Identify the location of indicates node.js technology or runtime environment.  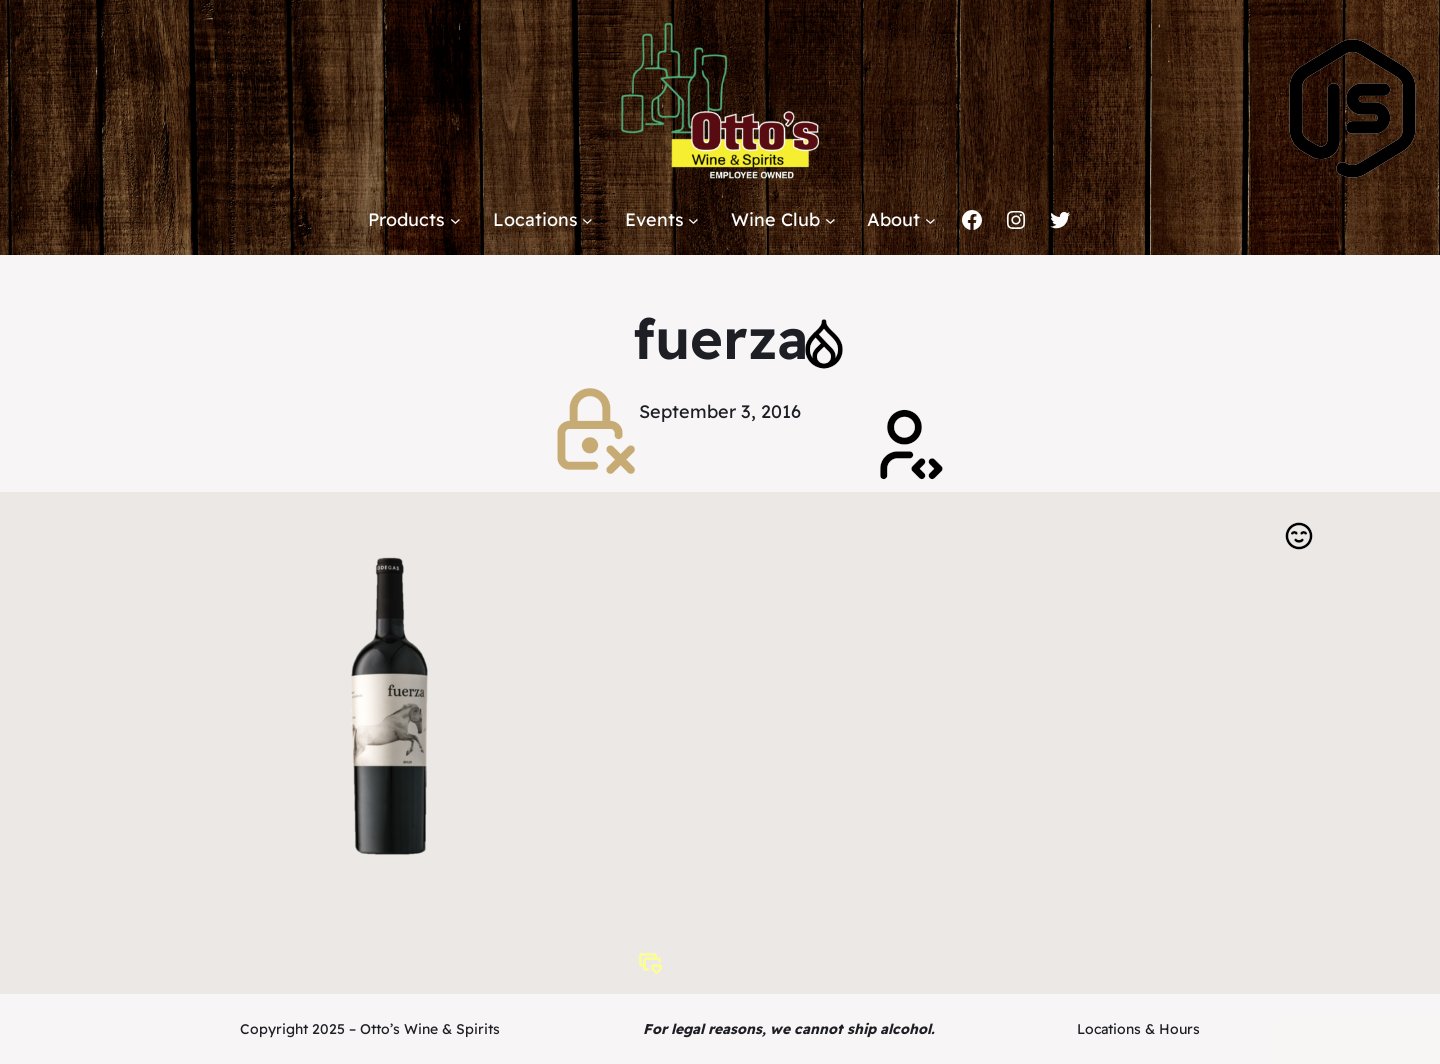
(1352, 108).